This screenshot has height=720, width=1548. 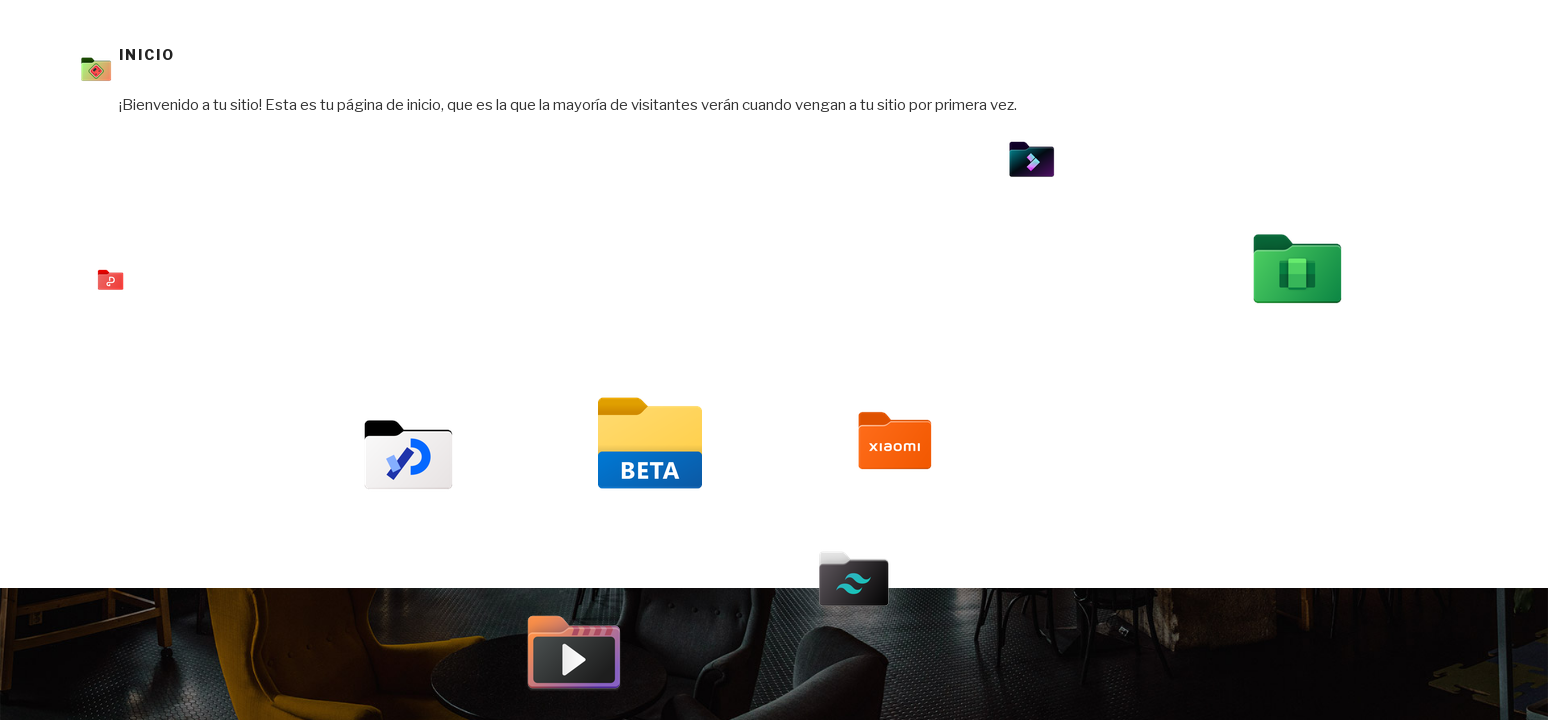 I want to click on folder containing tailwind css files, so click(x=853, y=580).